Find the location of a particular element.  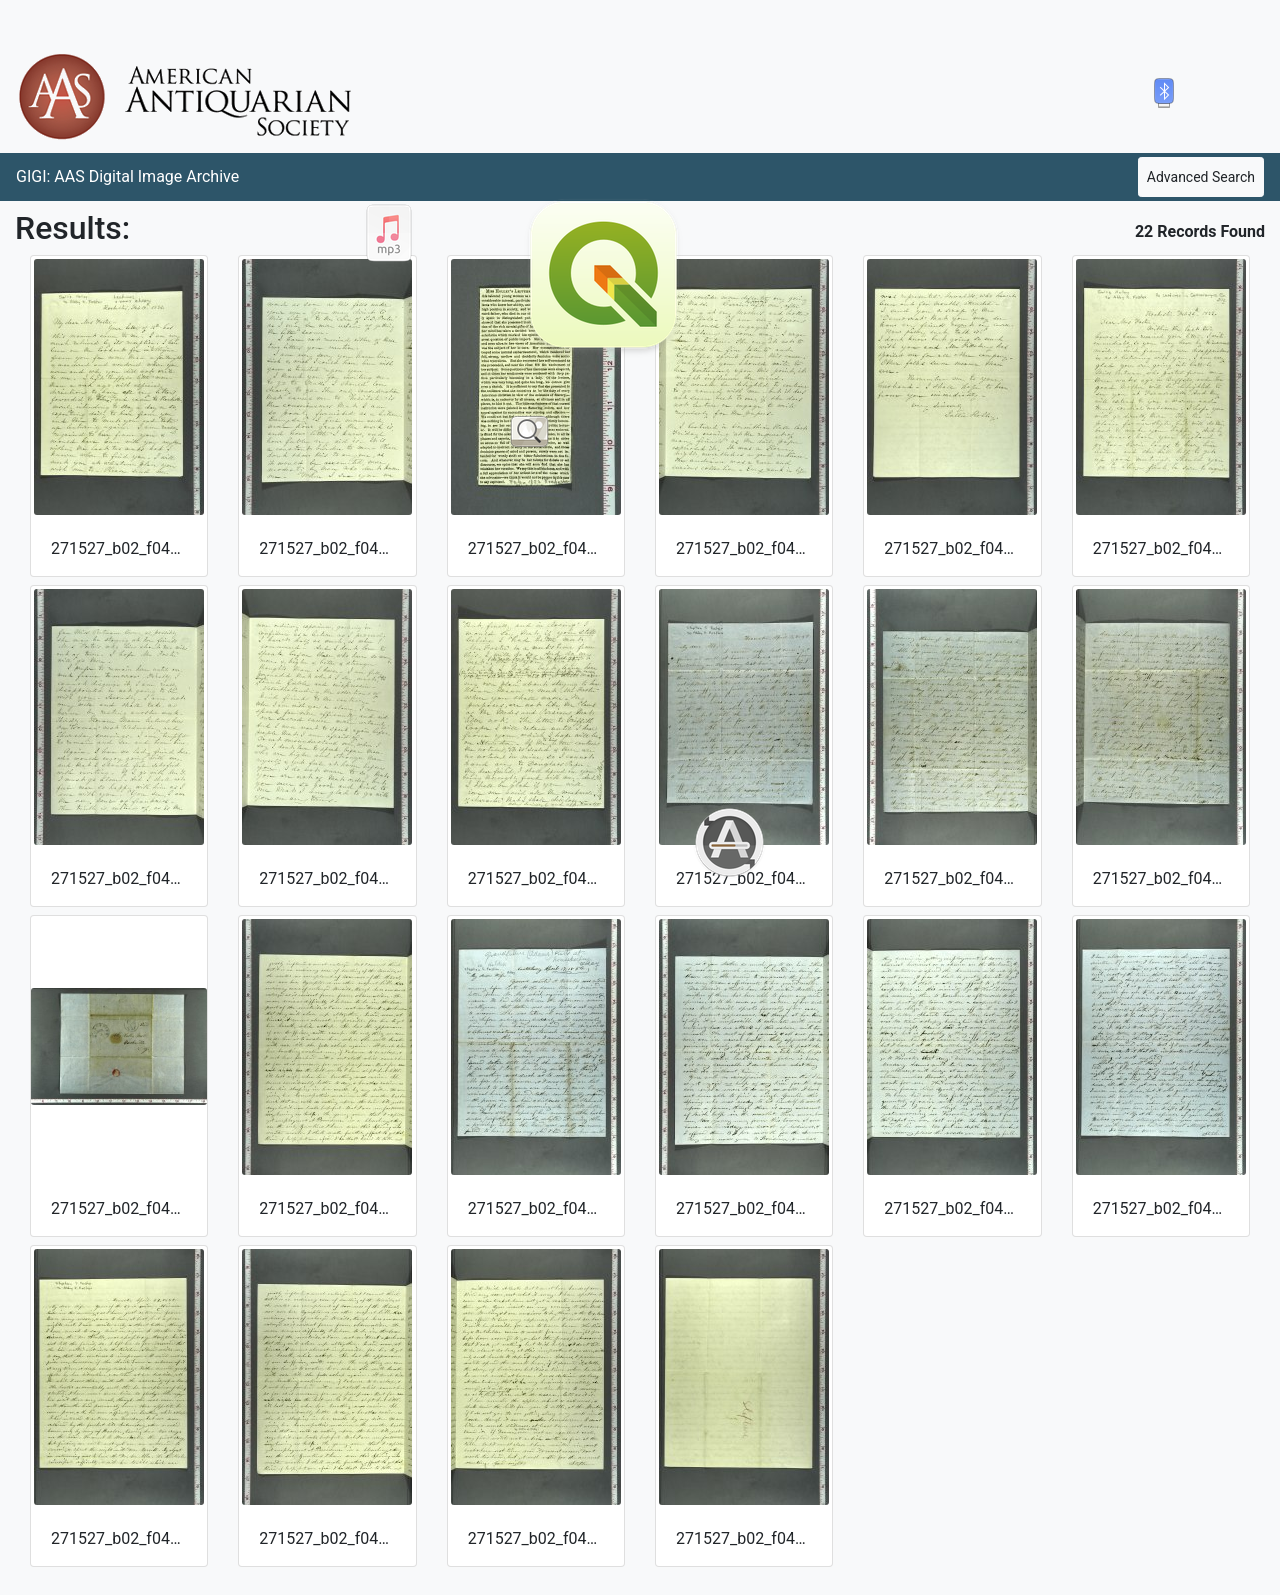

open qgis geographic information system application is located at coordinates (603, 274).